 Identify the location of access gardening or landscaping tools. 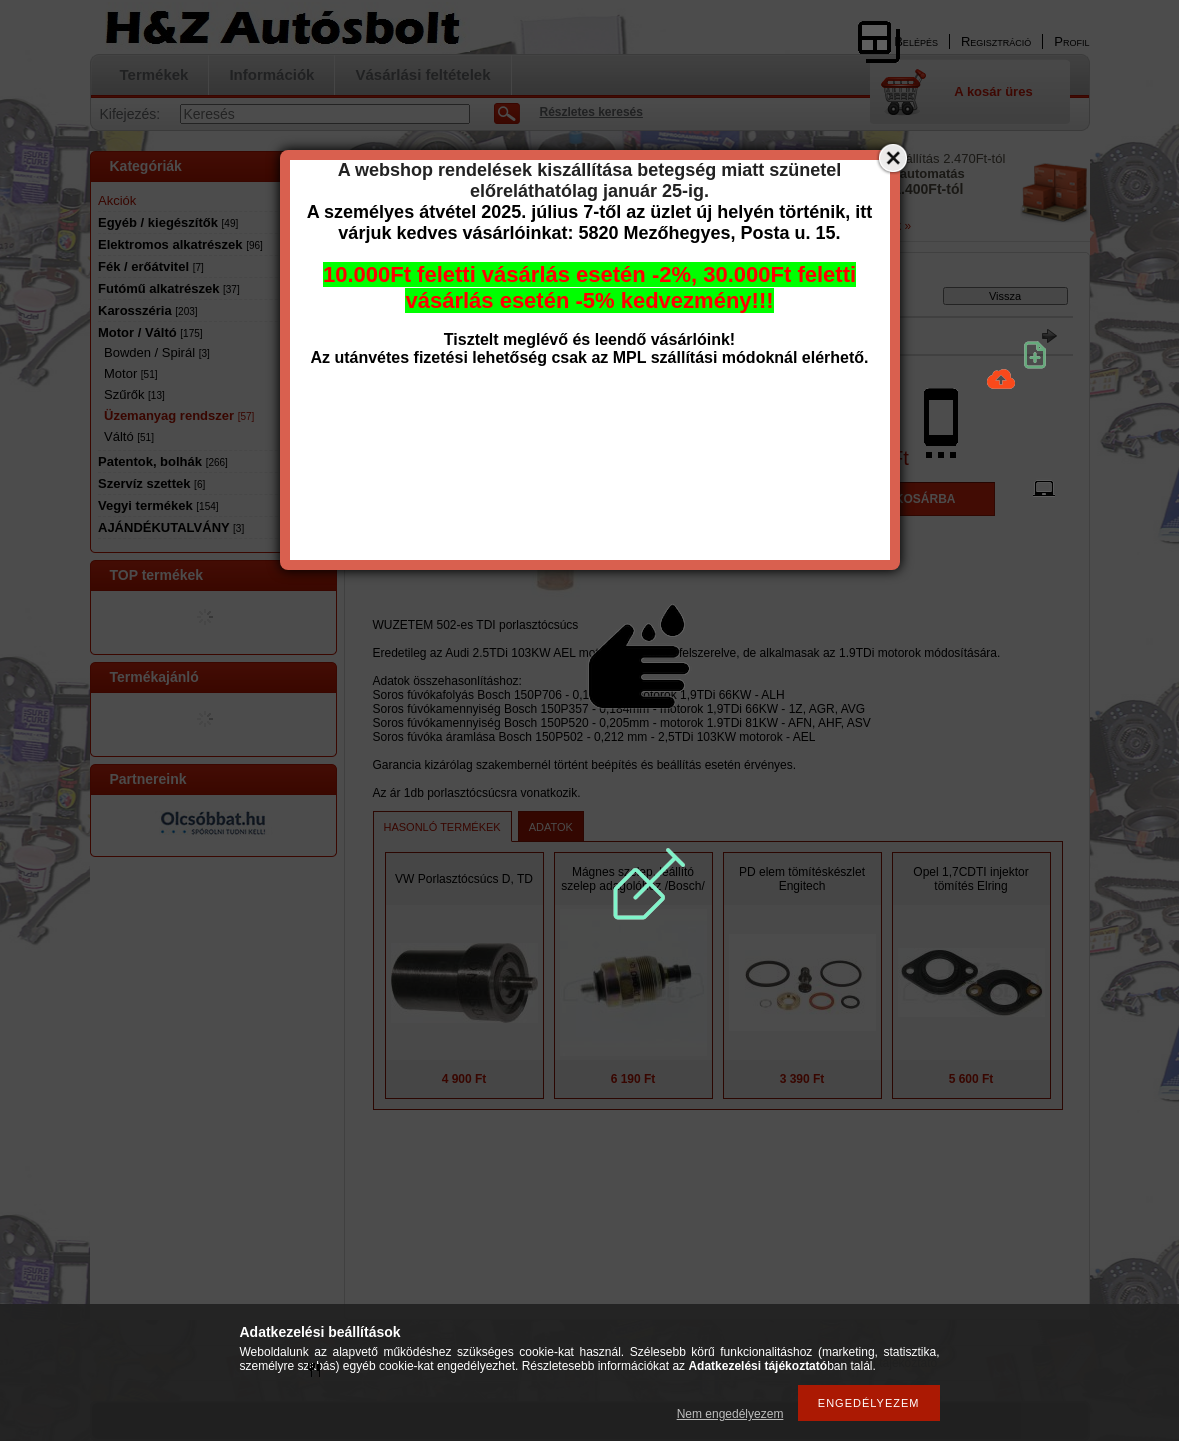
(648, 885).